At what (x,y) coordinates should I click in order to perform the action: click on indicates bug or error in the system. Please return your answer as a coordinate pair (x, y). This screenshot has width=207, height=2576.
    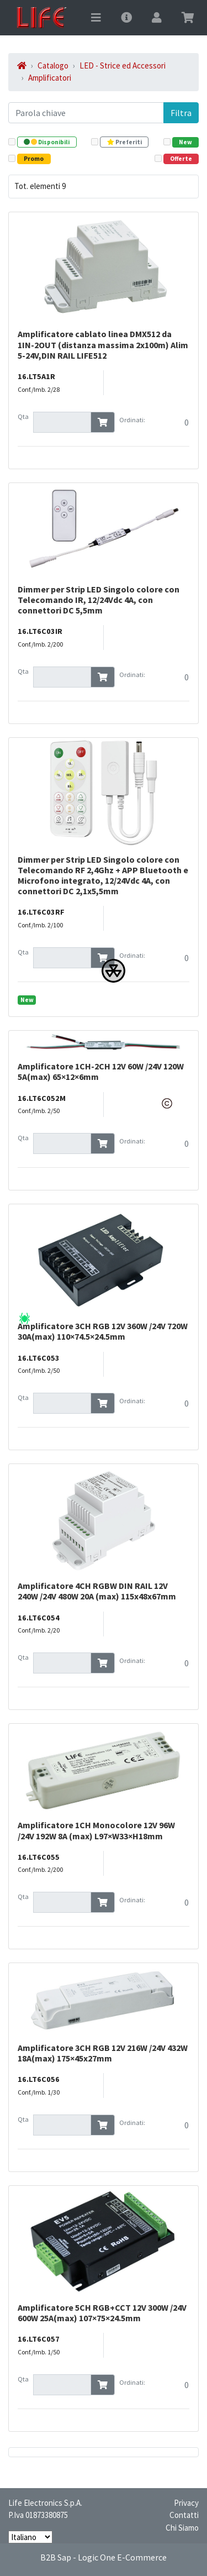
    Looking at the image, I should click on (24, 1318).